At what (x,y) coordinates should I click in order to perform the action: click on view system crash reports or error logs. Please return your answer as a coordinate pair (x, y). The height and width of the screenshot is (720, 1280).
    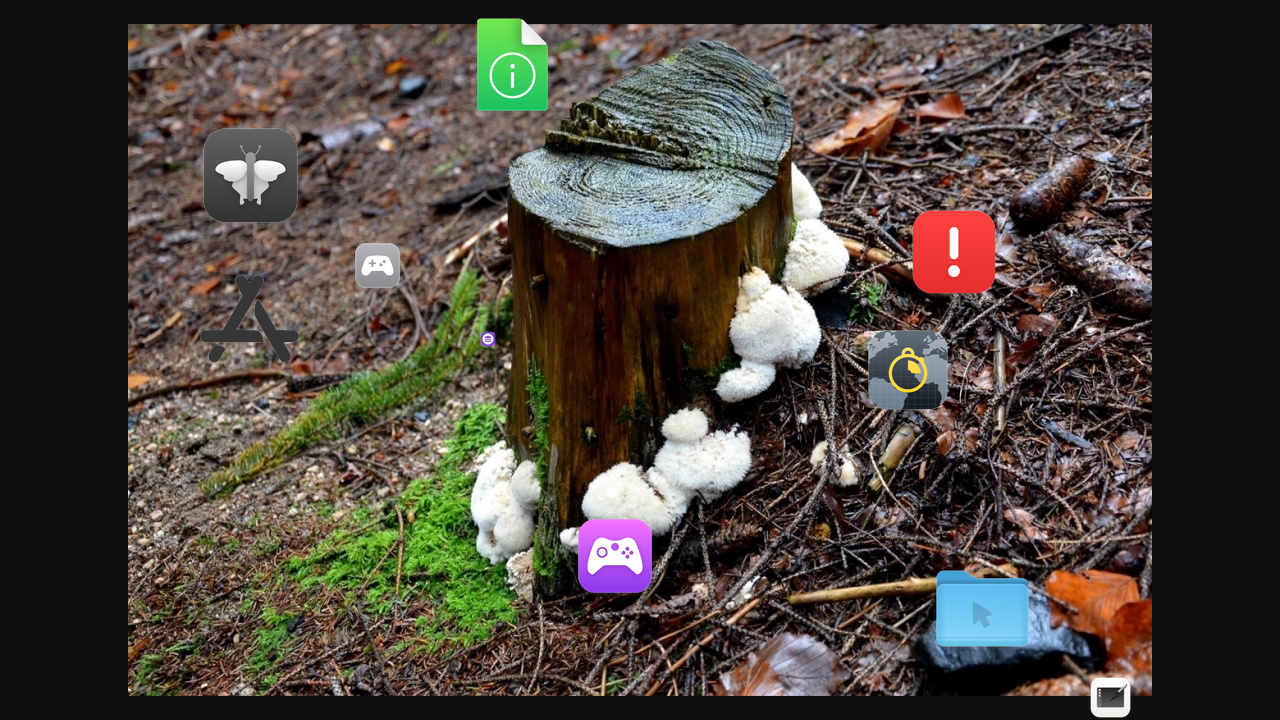
    Looking at the image, I should click on (954, 252).